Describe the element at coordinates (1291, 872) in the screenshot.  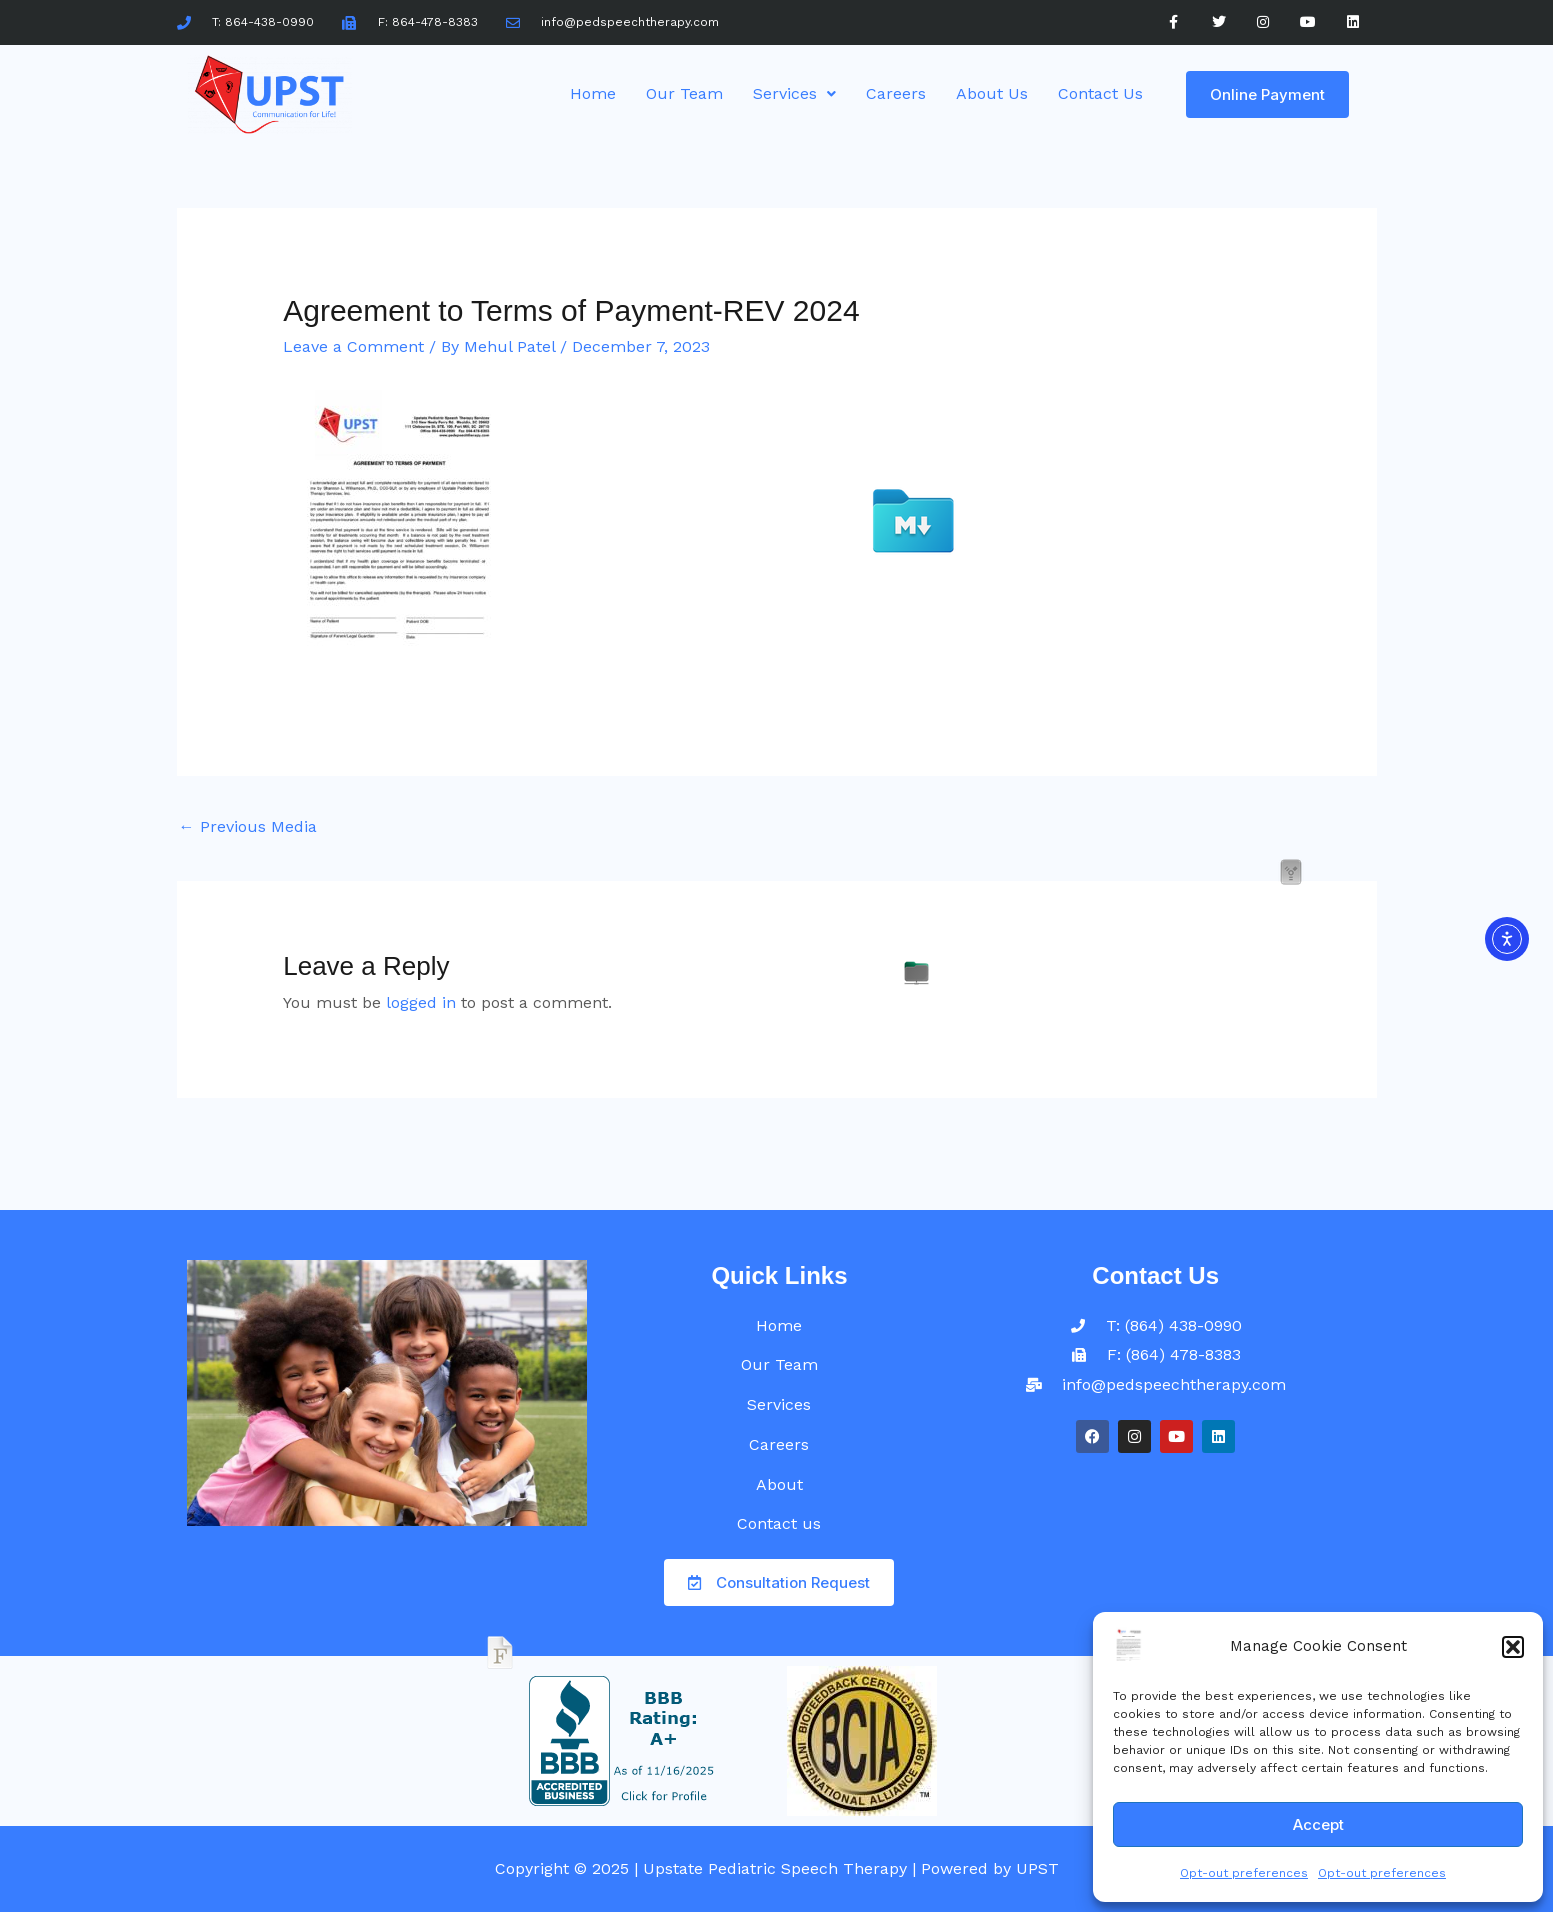
I see `access firewire external hard drive` at that location.